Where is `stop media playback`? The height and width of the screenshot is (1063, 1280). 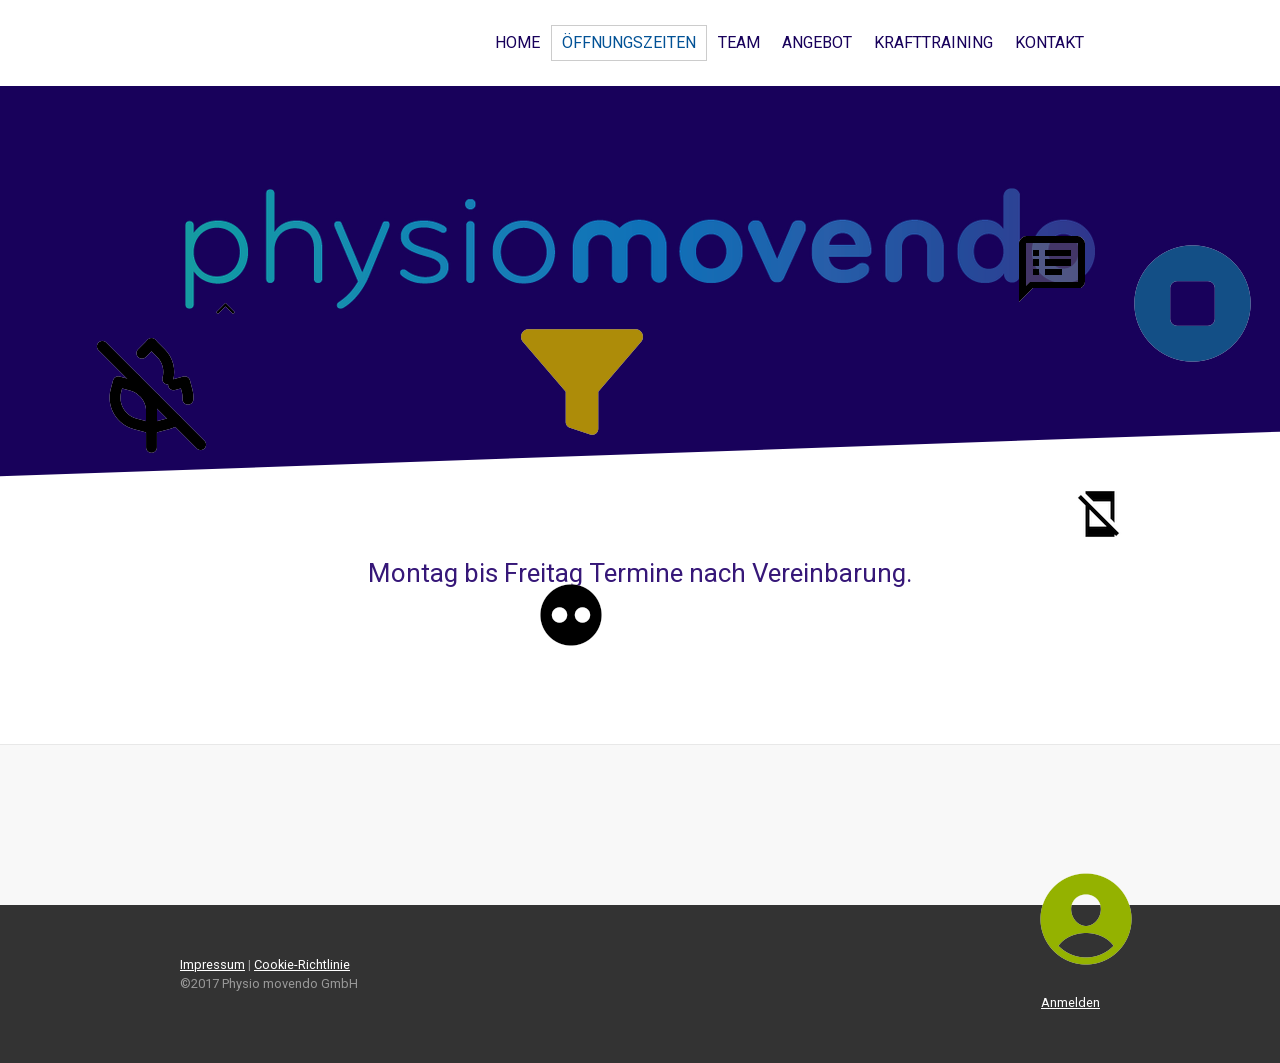 stop media playback is located at coordinates (1192, 303).